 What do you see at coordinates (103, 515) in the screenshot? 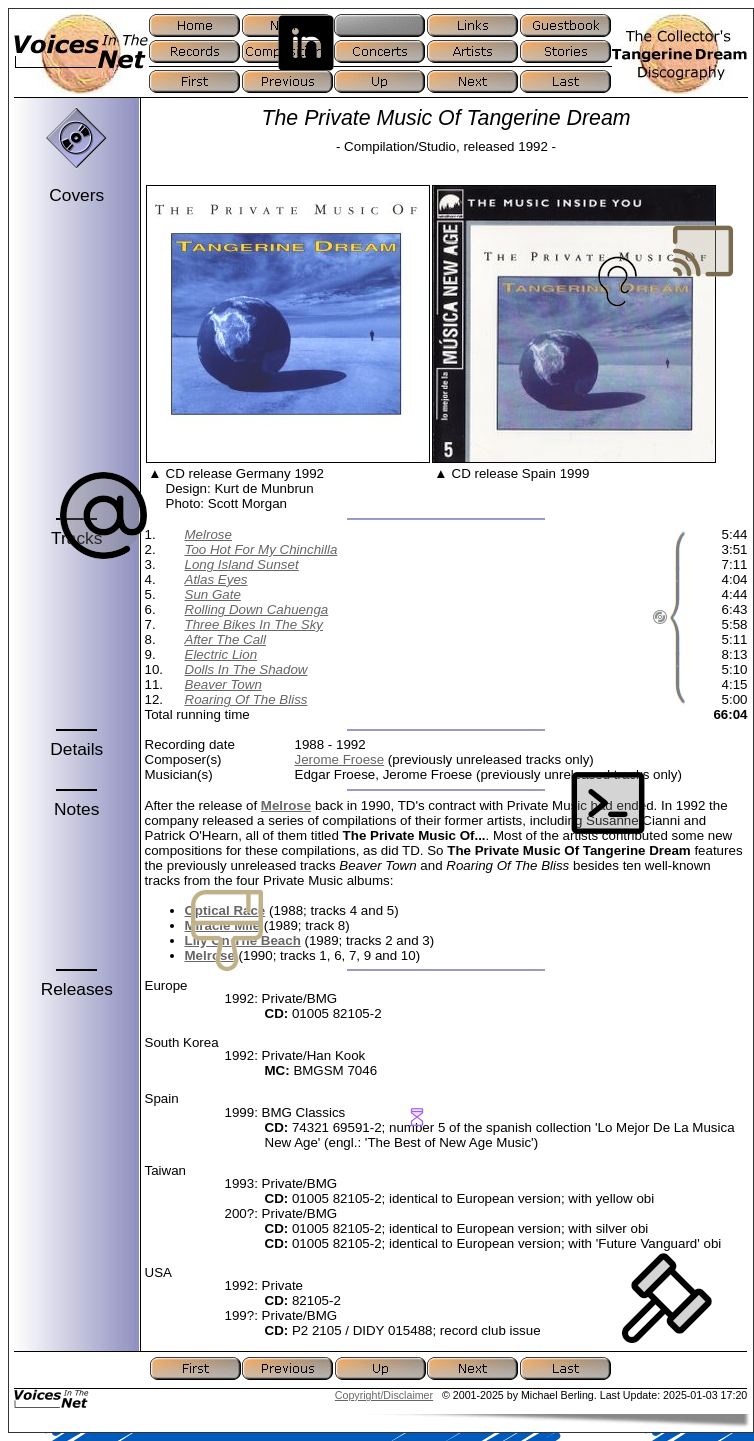
I see `mention a user in a post or comment` at bounding box center [103, 515].